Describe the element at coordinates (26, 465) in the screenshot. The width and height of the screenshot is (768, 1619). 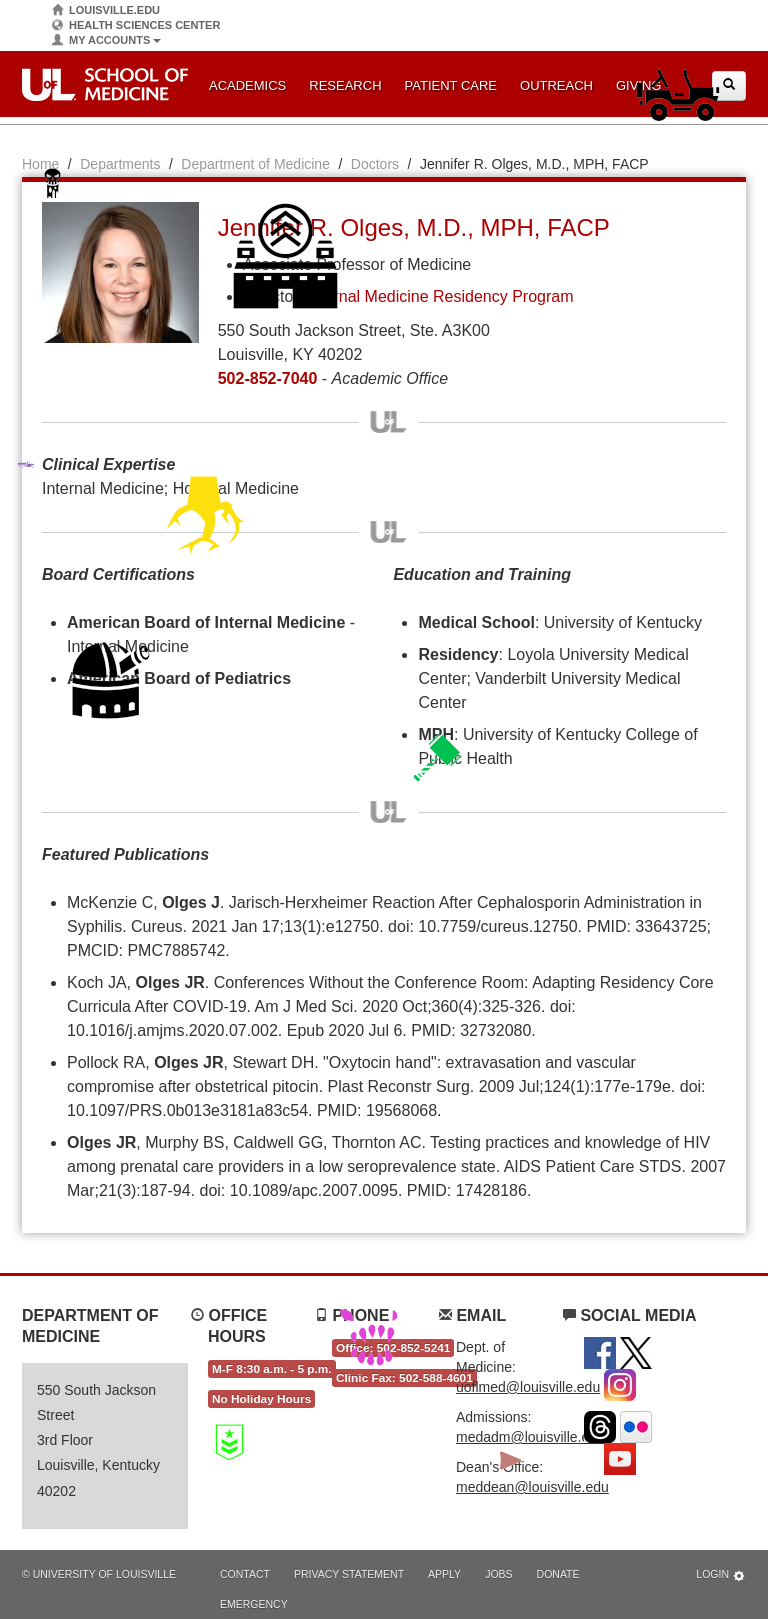
I see `select flatbed truck for delivery option` at that location.